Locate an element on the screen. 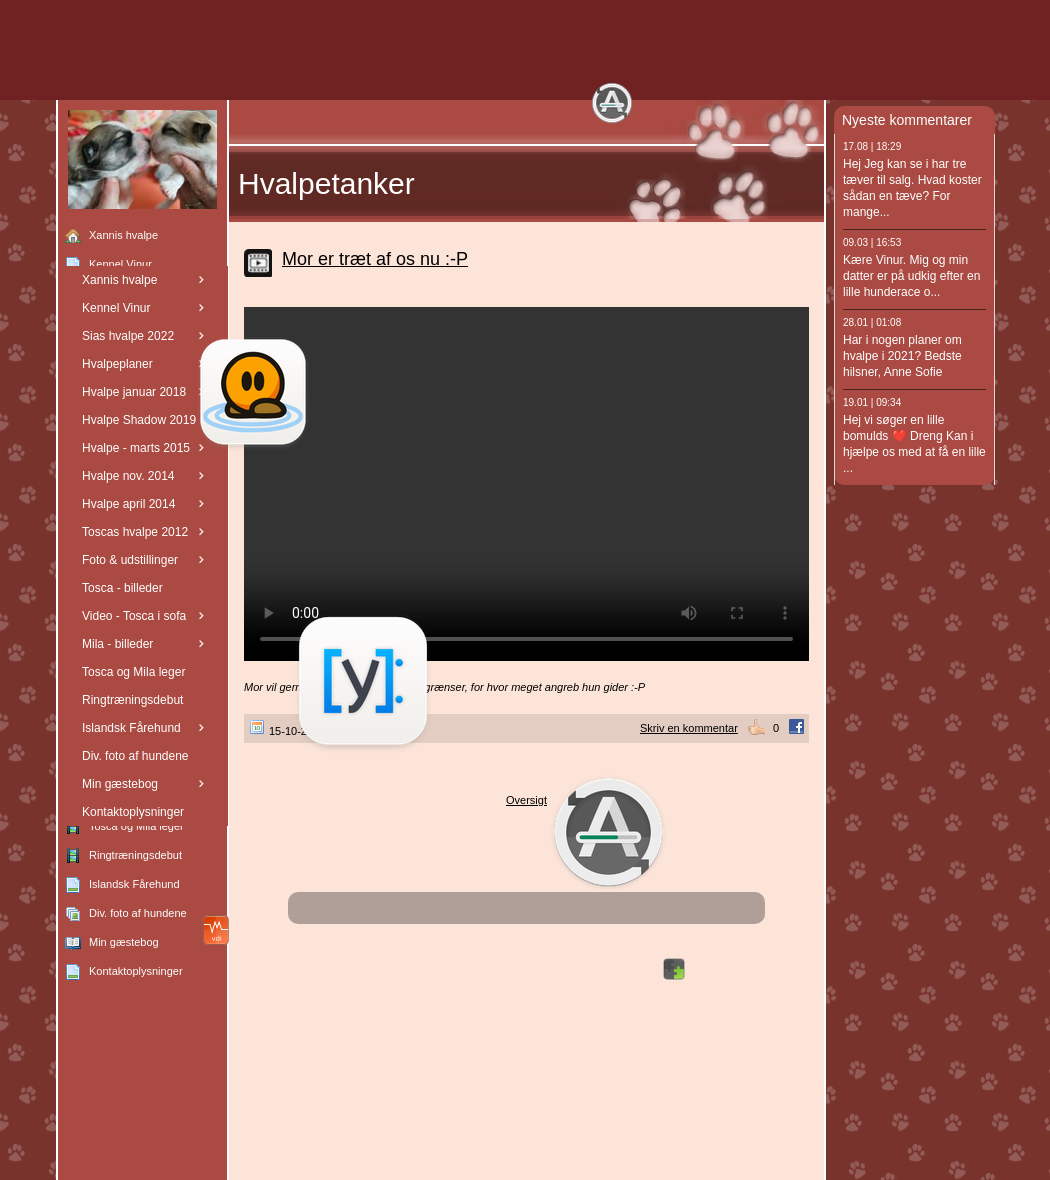 This screenshot has width=1050, height=1180. open jupyter notebook for interactive python coding is located at coordinates (363, 681).